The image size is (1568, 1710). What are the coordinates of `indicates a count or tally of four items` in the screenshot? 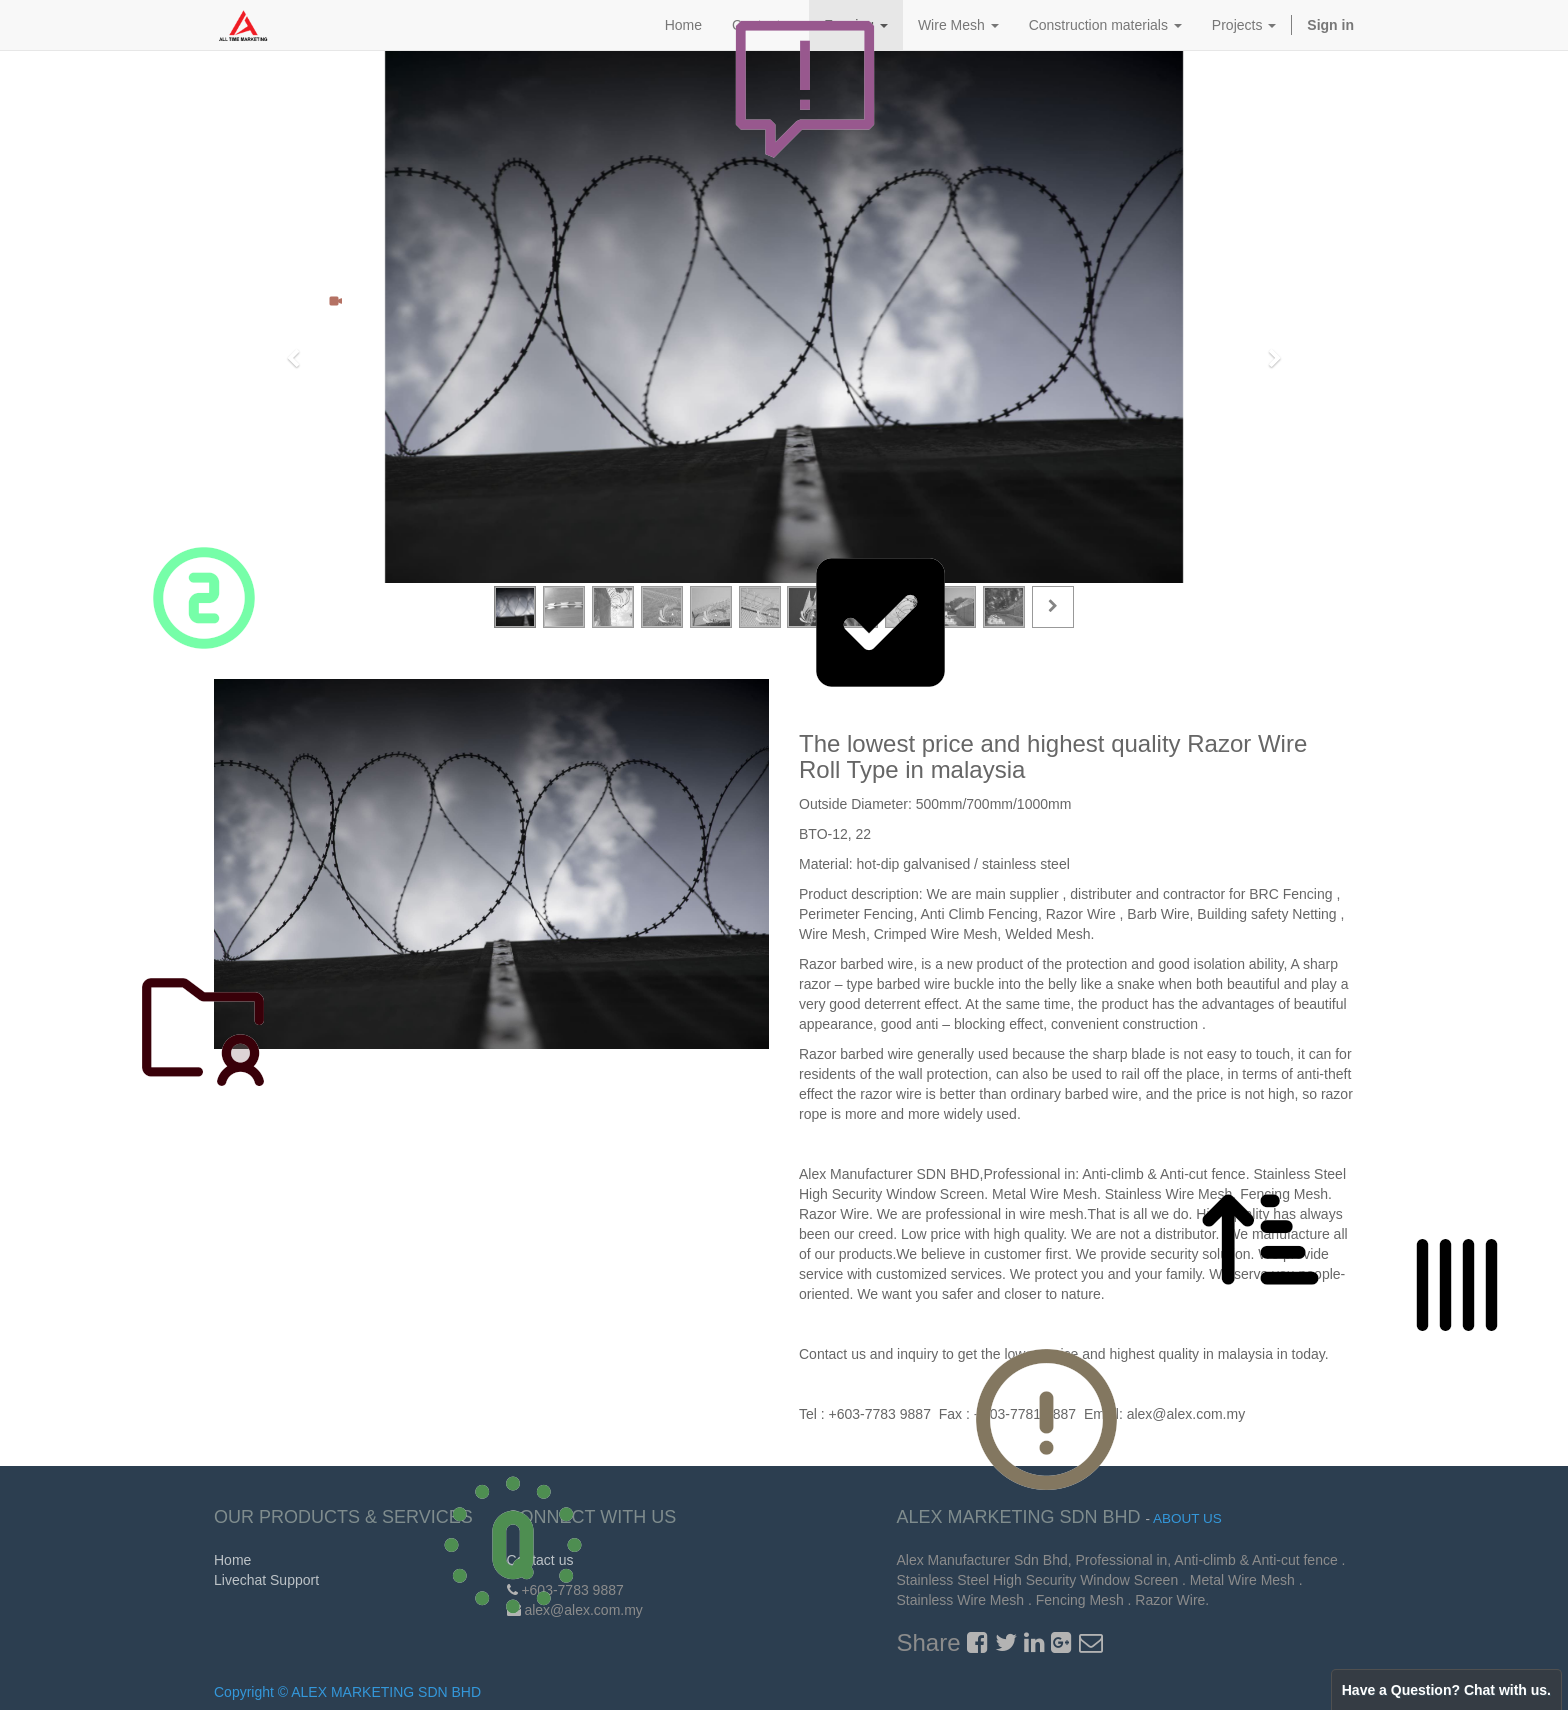 It's located at (1457, 1285).